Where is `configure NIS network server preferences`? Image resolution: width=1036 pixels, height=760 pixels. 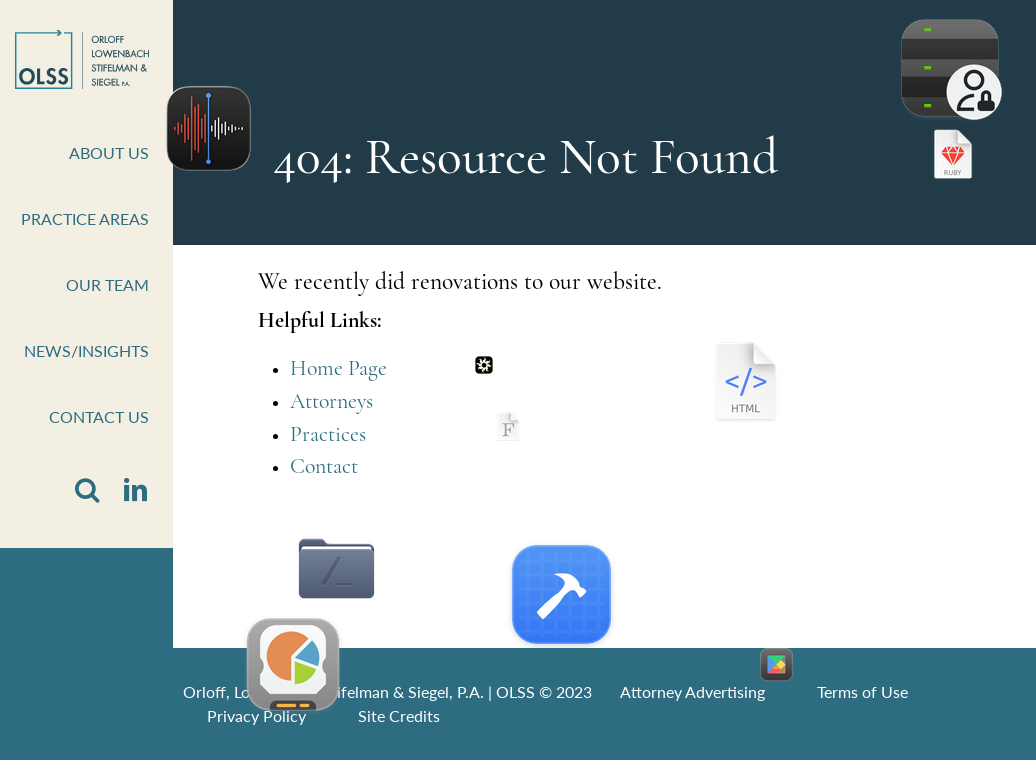 configure NIS network server preferences is located at coordinates (950, 68).